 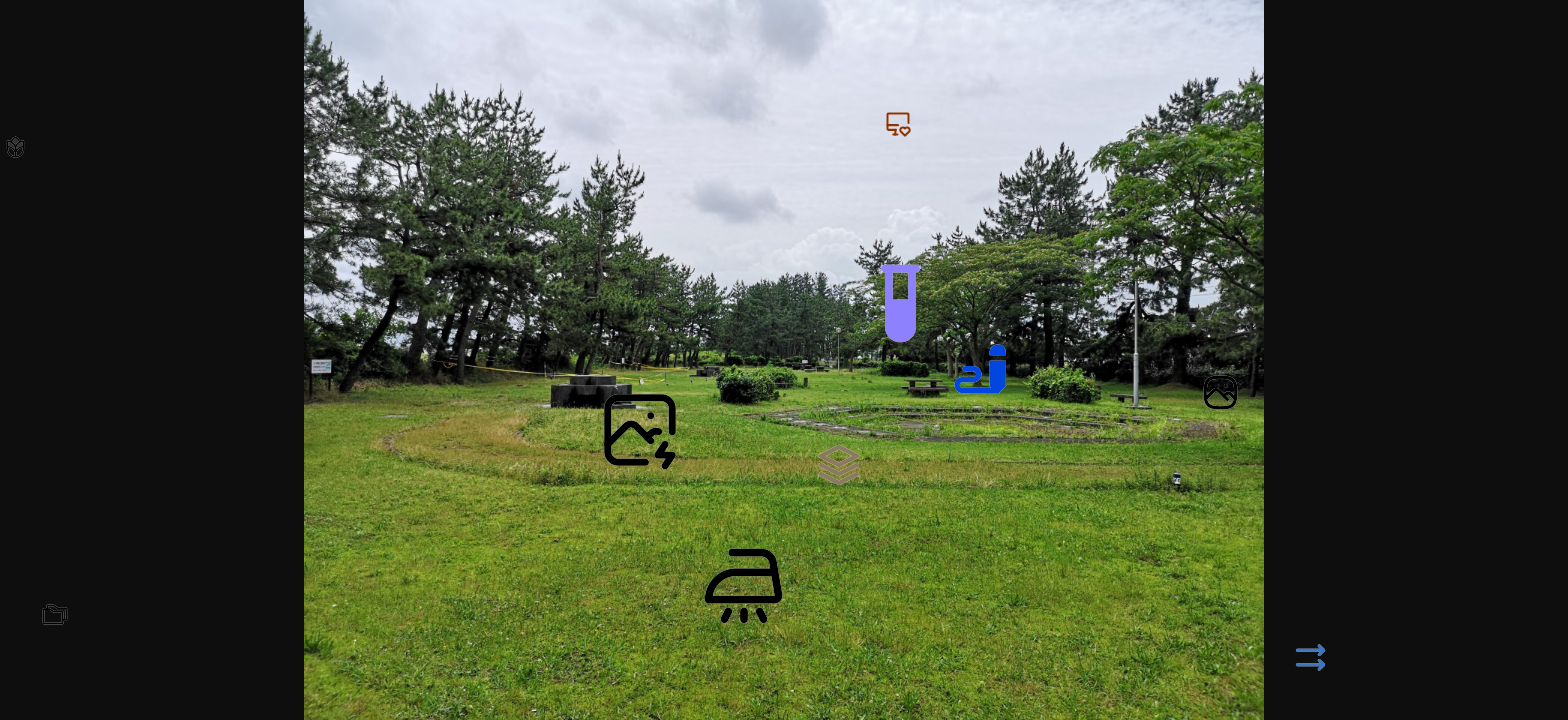 What do you see at coordinates (1220, 392) in the screenshot?
I see `view photo gallery` at bounding box center [1220, 392].